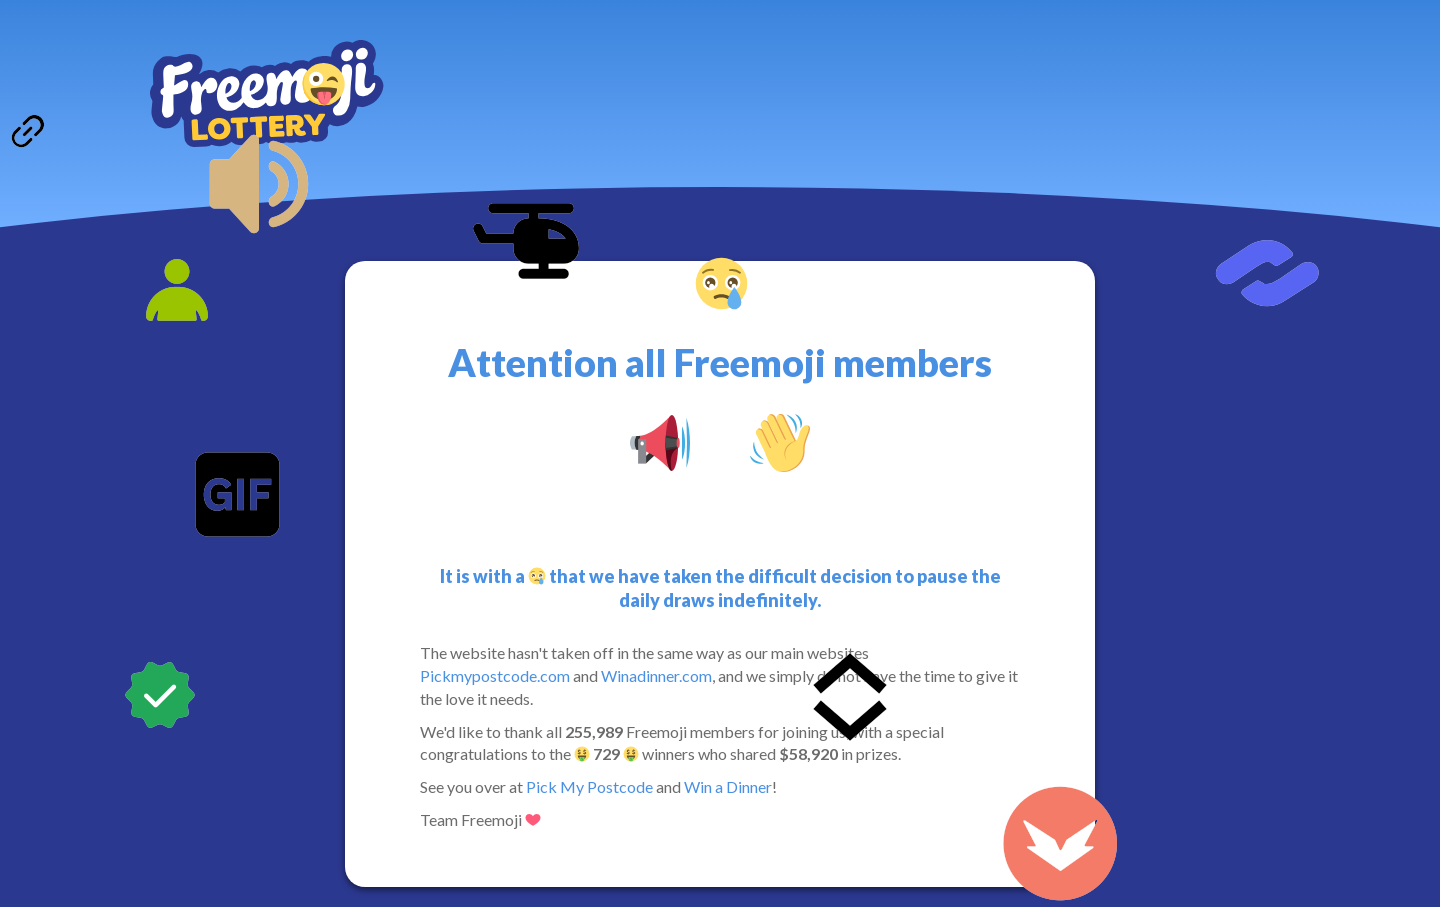 The height and width of the screenshot is (907, 1440). Describe the element at coordinates (27, 131) in the screenshot. I see `copy or share a link` at that location.